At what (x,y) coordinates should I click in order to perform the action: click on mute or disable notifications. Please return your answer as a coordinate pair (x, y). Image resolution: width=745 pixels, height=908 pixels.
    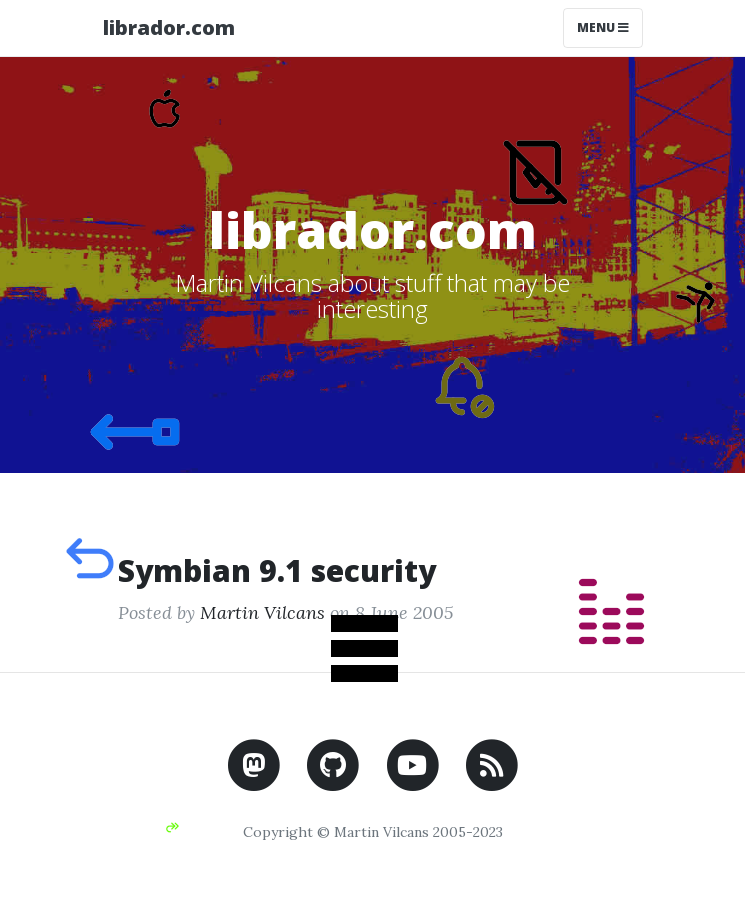
    Looking at the image, I should click on (462, 386).